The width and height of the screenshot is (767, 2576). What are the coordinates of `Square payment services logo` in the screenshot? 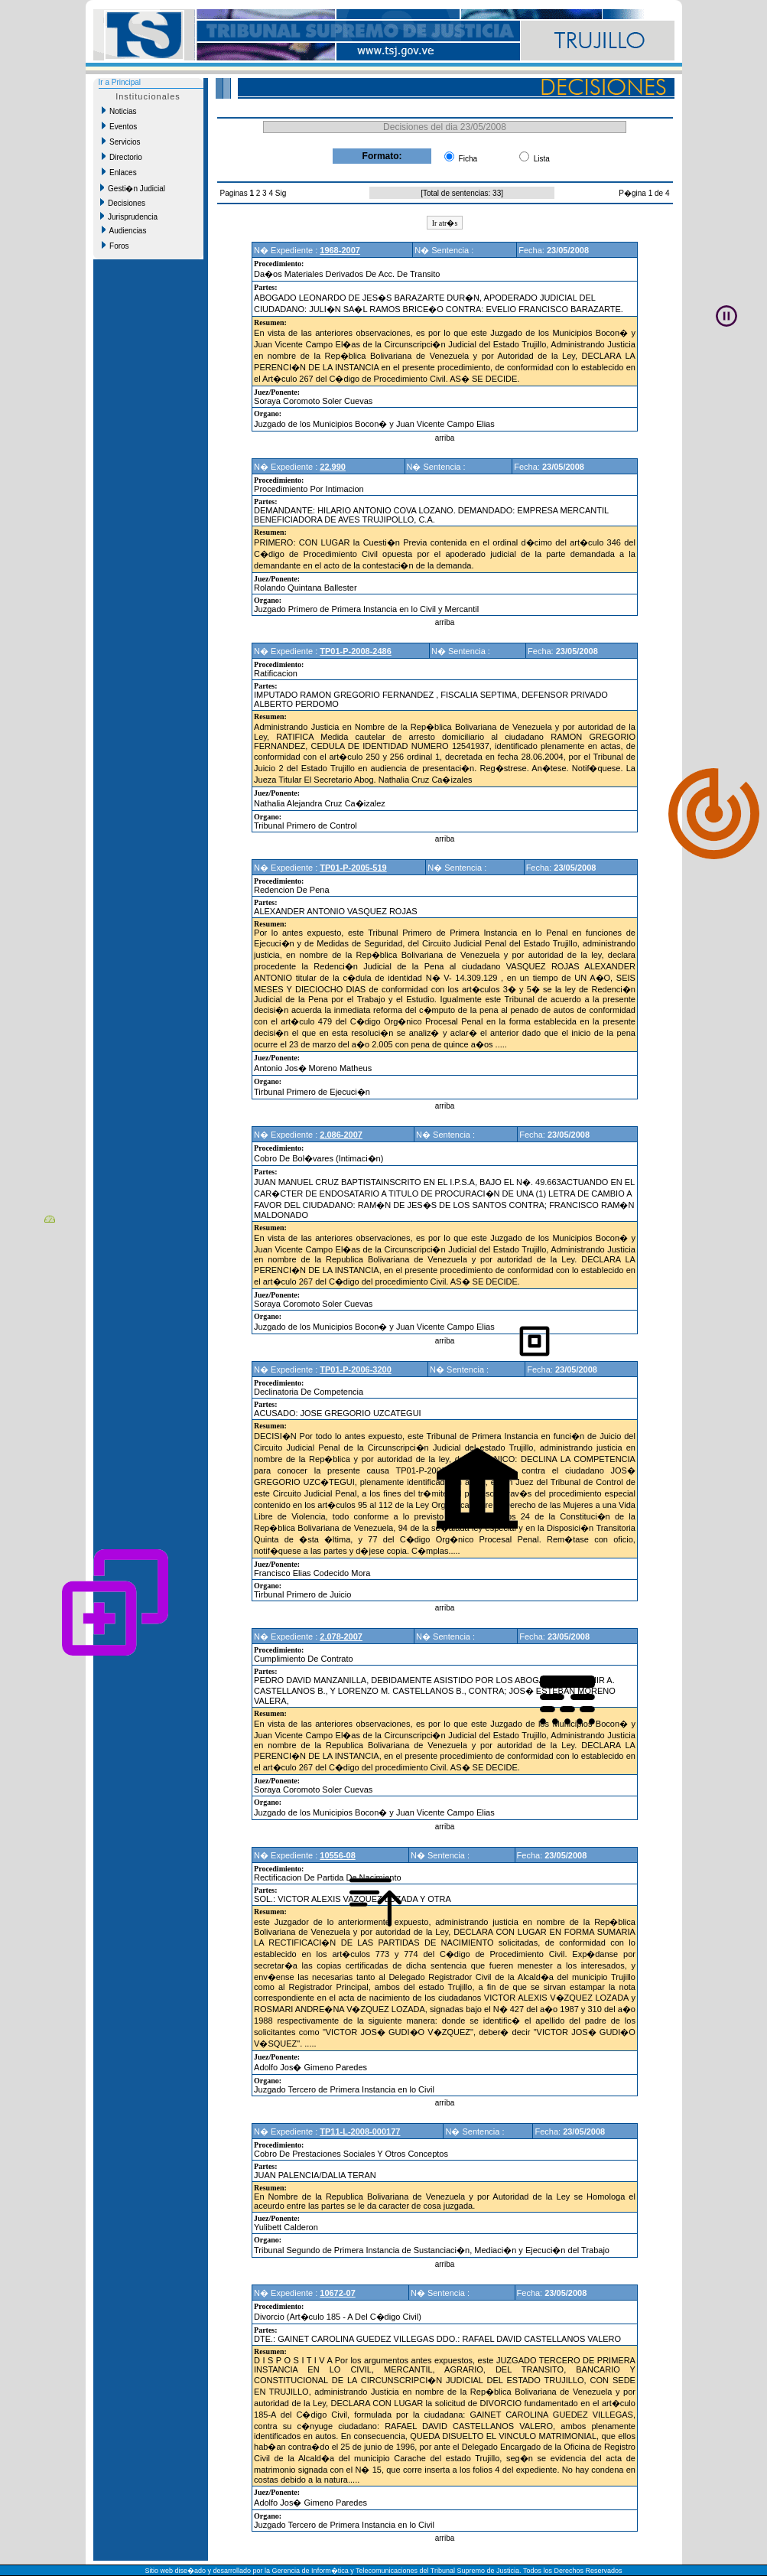 It's located at (535, 1341).